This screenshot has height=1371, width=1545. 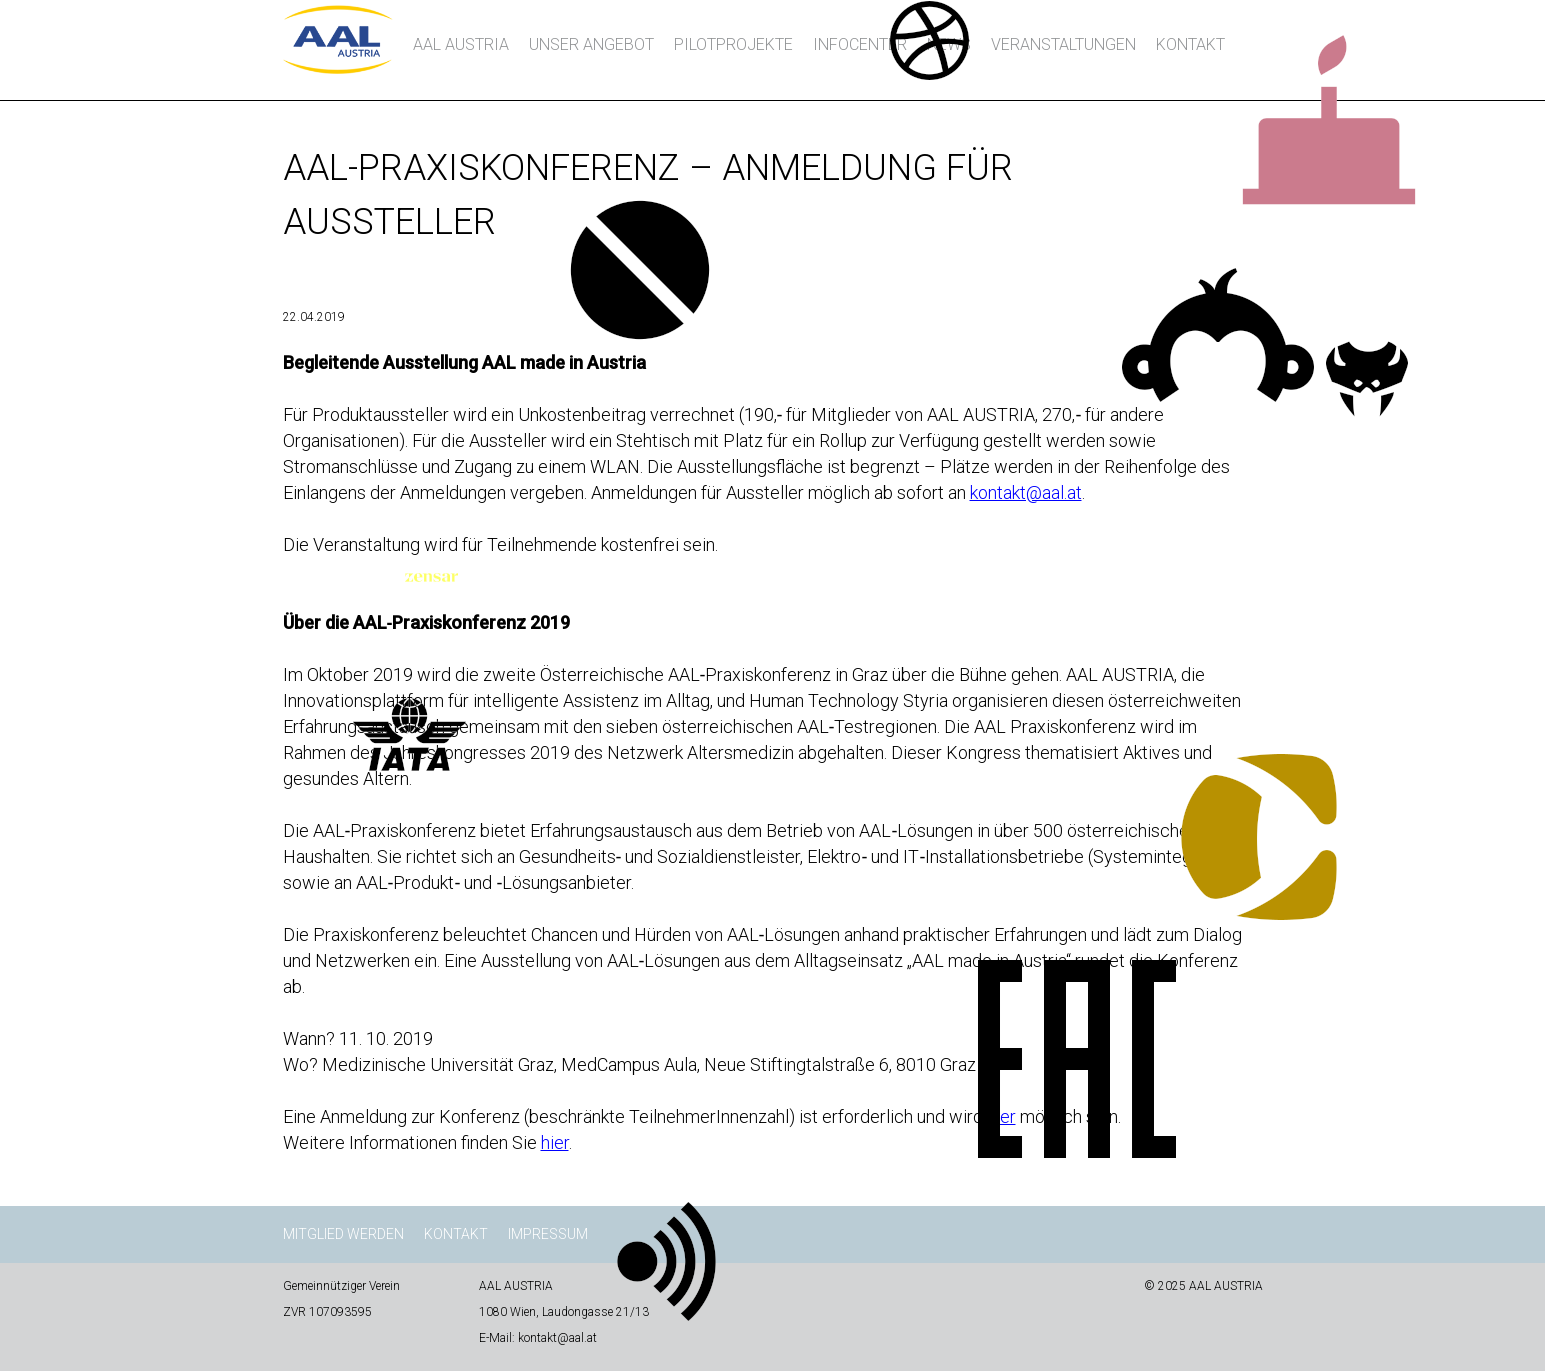 What do you see at coordinates (1077, 1059) in the screenshot?
I see `EAC (Eurasian Conformity) certification mark` at bounding box center [1077, 1059].